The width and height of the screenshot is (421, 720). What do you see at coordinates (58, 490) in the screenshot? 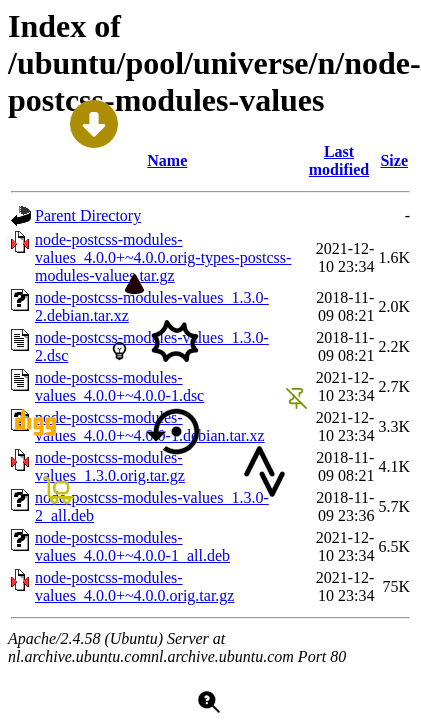
I see `view shipping or delivery status` at bounding box center [58, 490].